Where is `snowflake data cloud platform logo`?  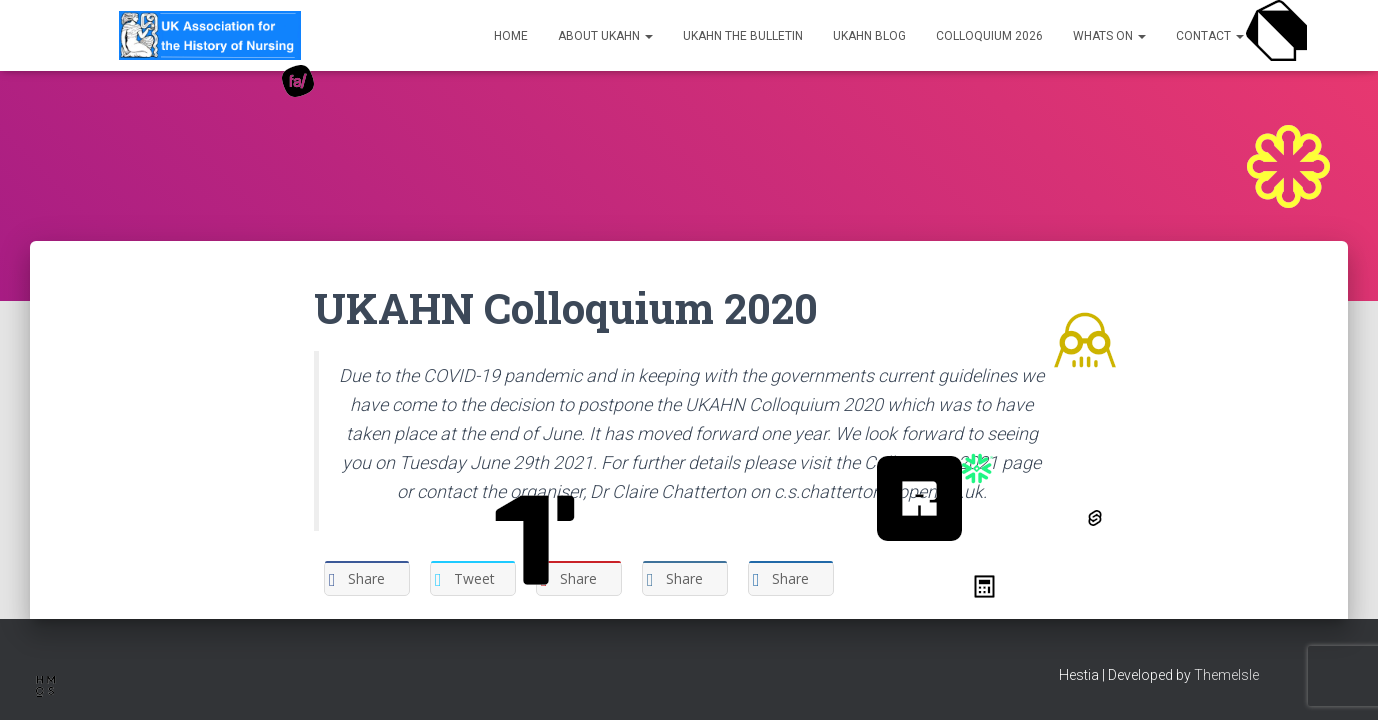
snowflake data cloud platform logo is located at coordinates (977, 468).